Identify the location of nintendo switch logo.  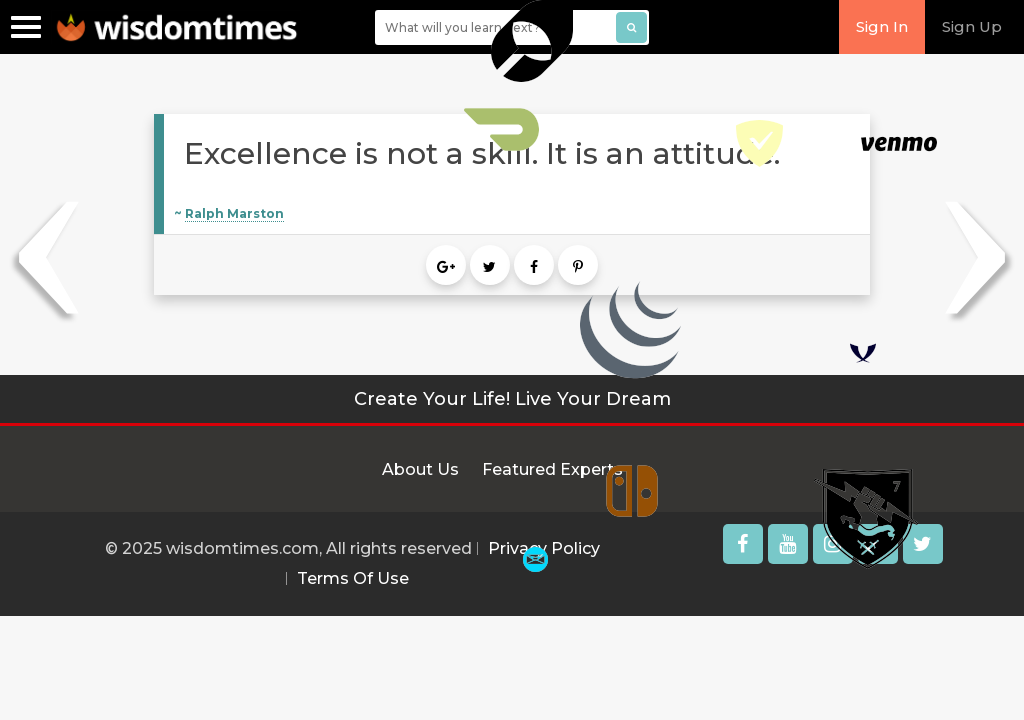
(632, 491).